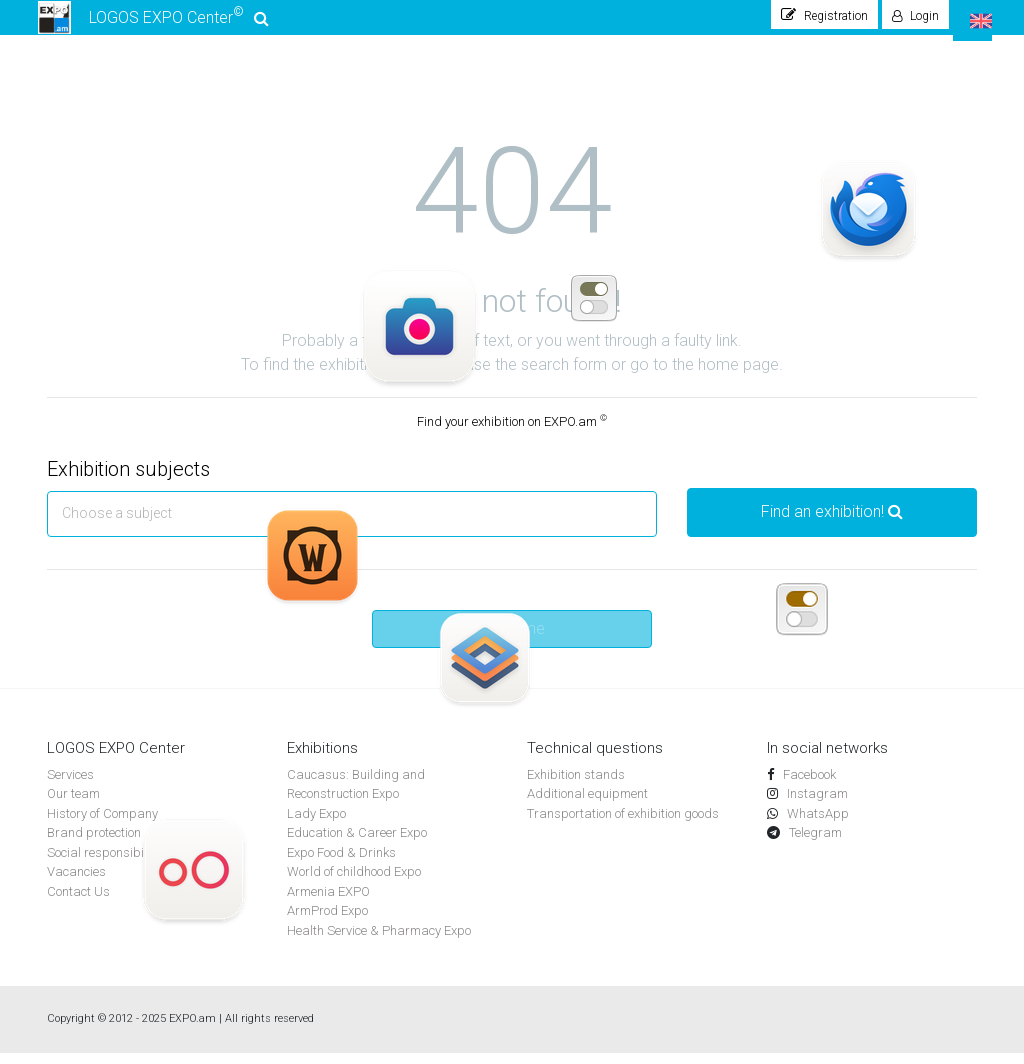 The height and width of the screenshot is (1064, 1024). I want to click on open thunderbird email client, so click(868, 209).